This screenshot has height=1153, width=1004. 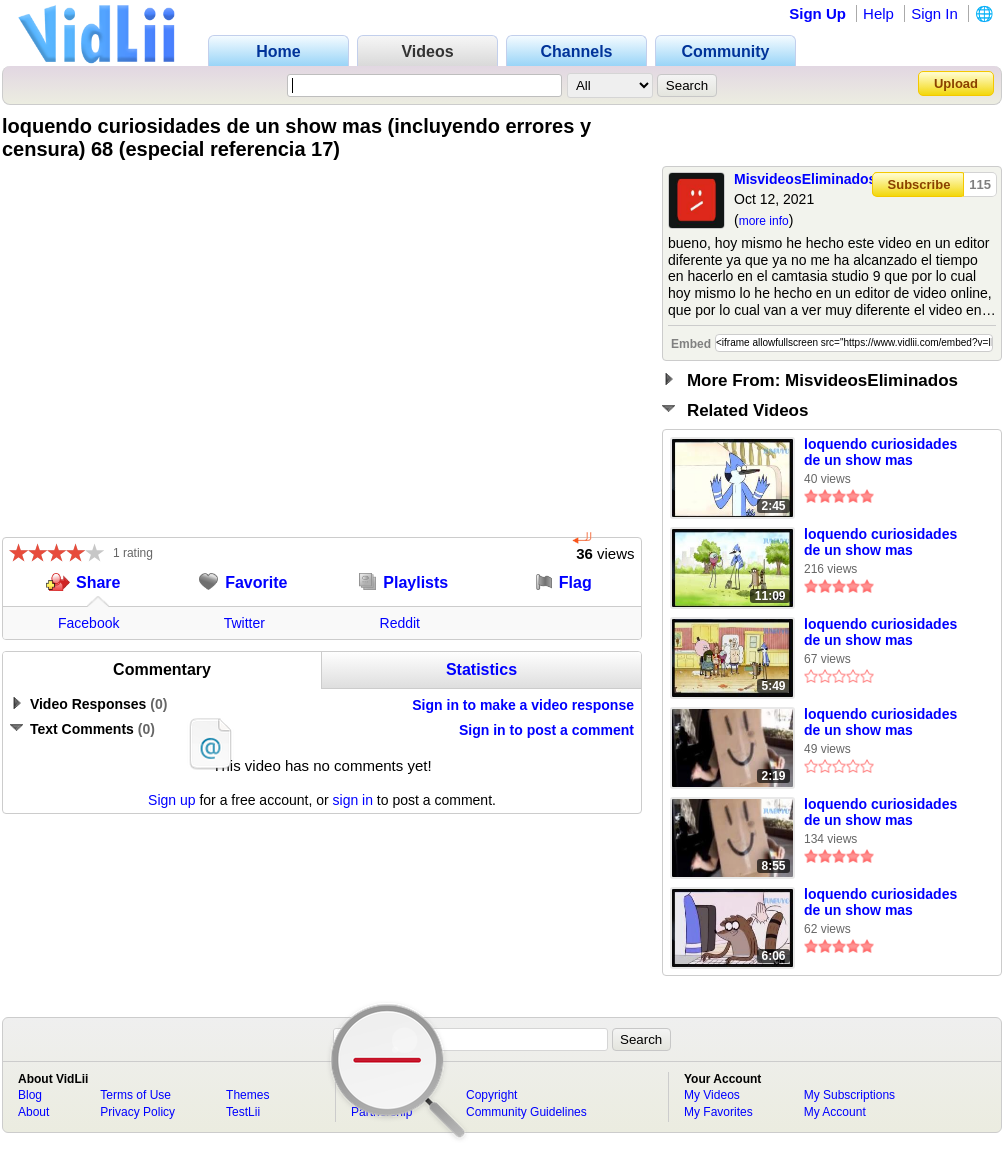 I want to click on zoom out to see more content, so click(x=396, y=1069).